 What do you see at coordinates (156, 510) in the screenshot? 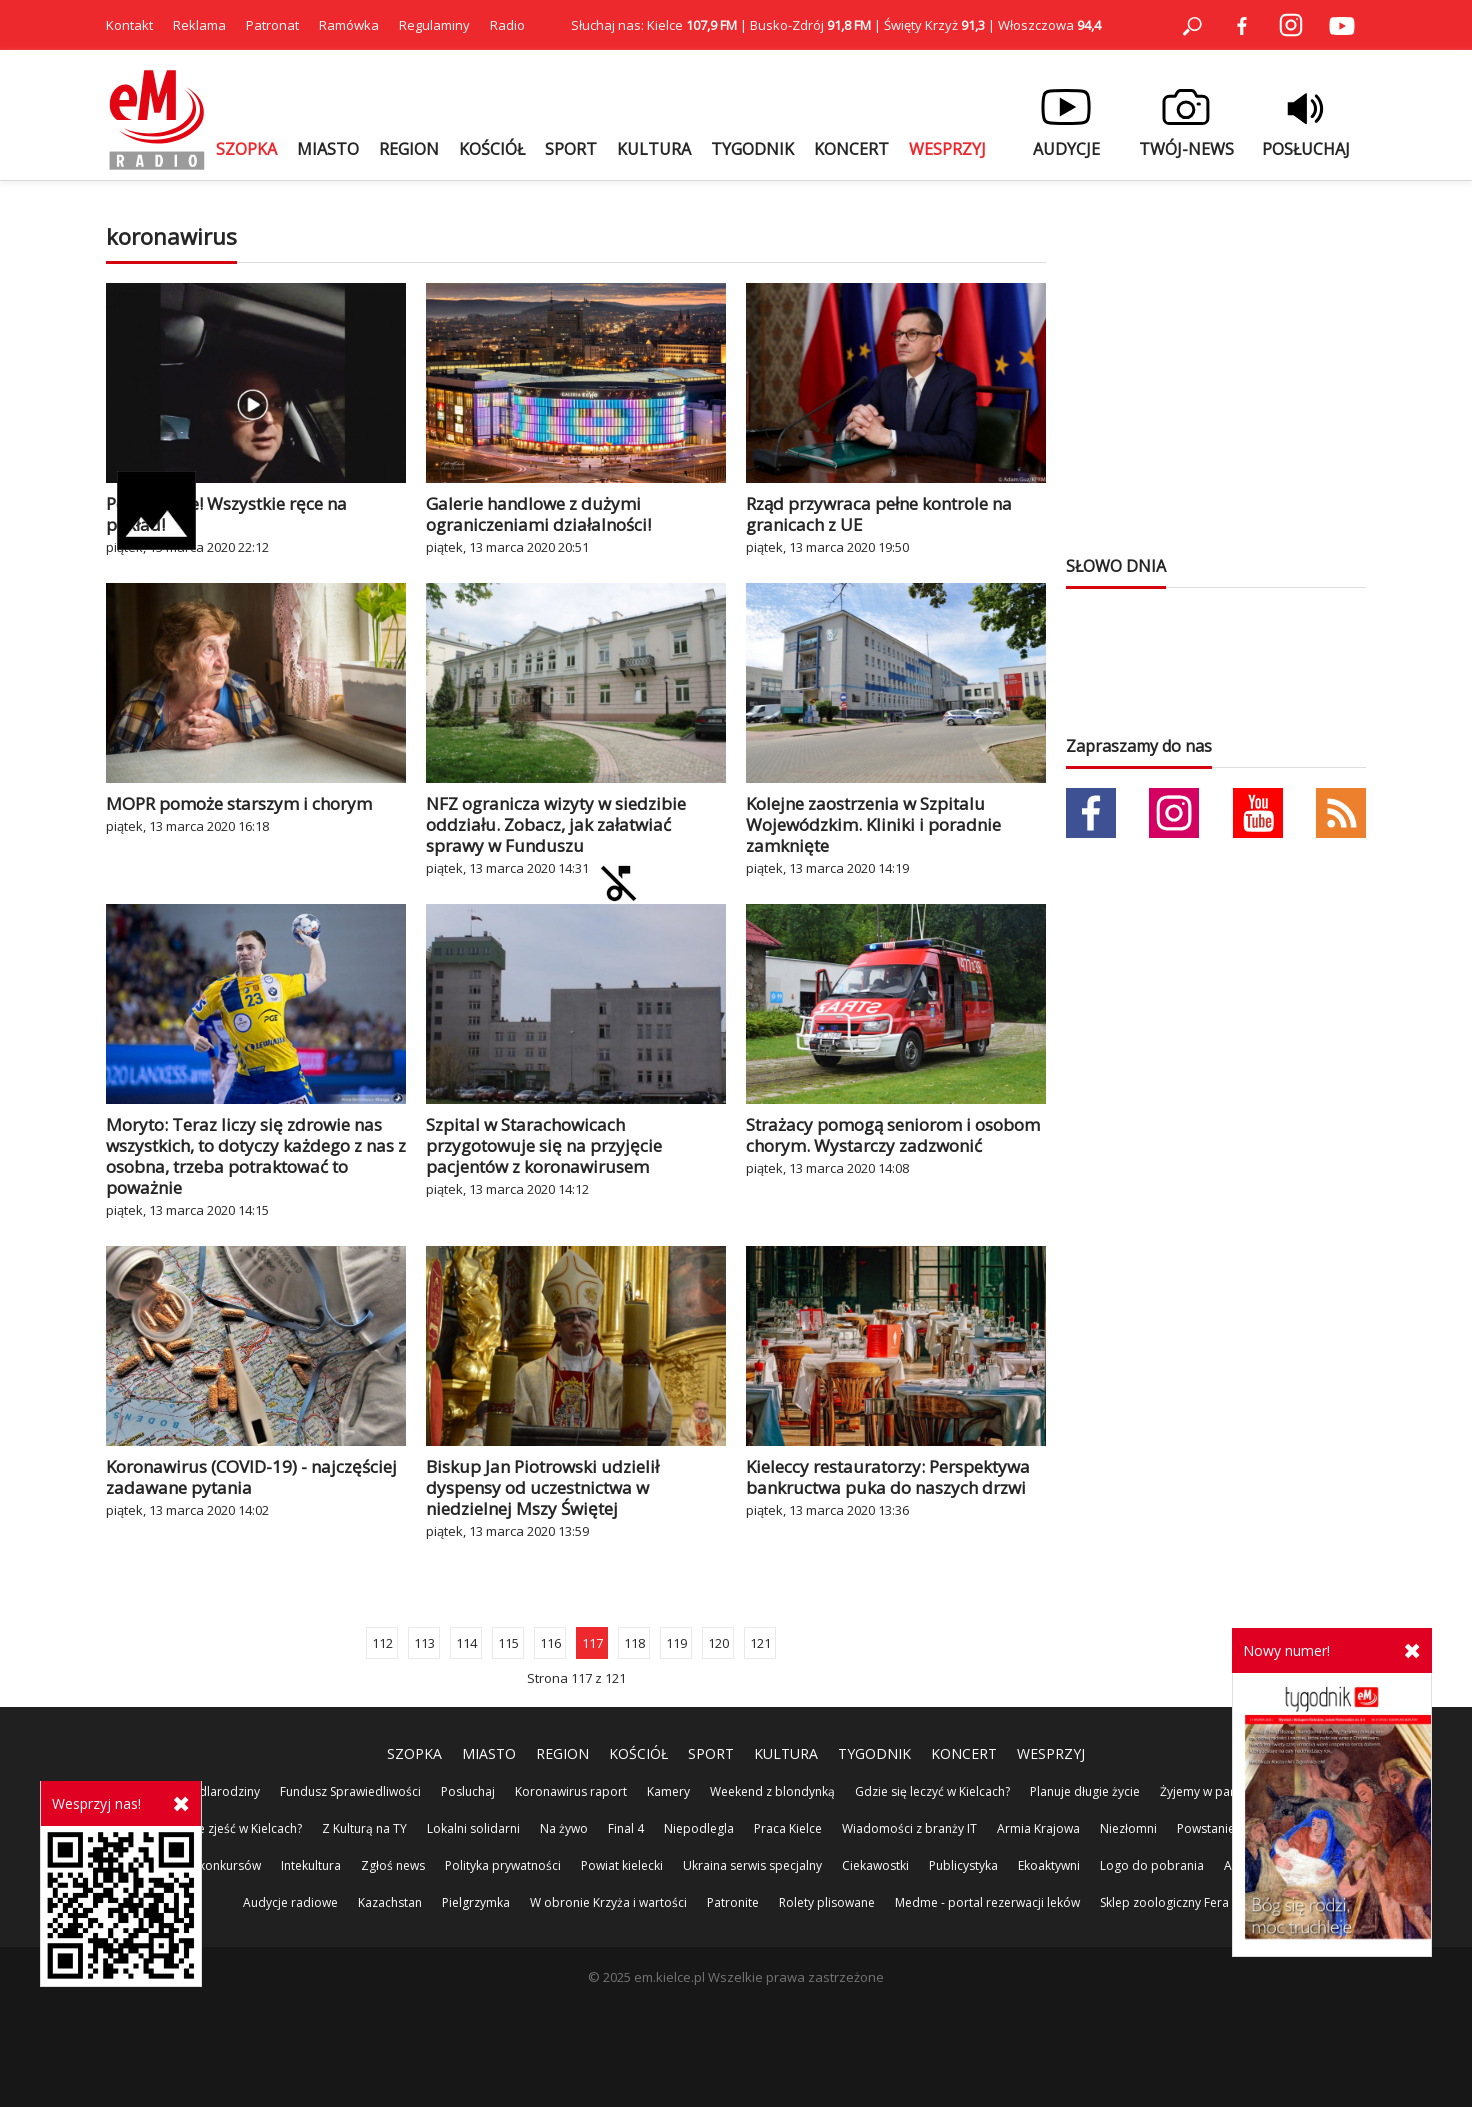
I see `insert an image into a document or post` at bounding box center [156, 510].